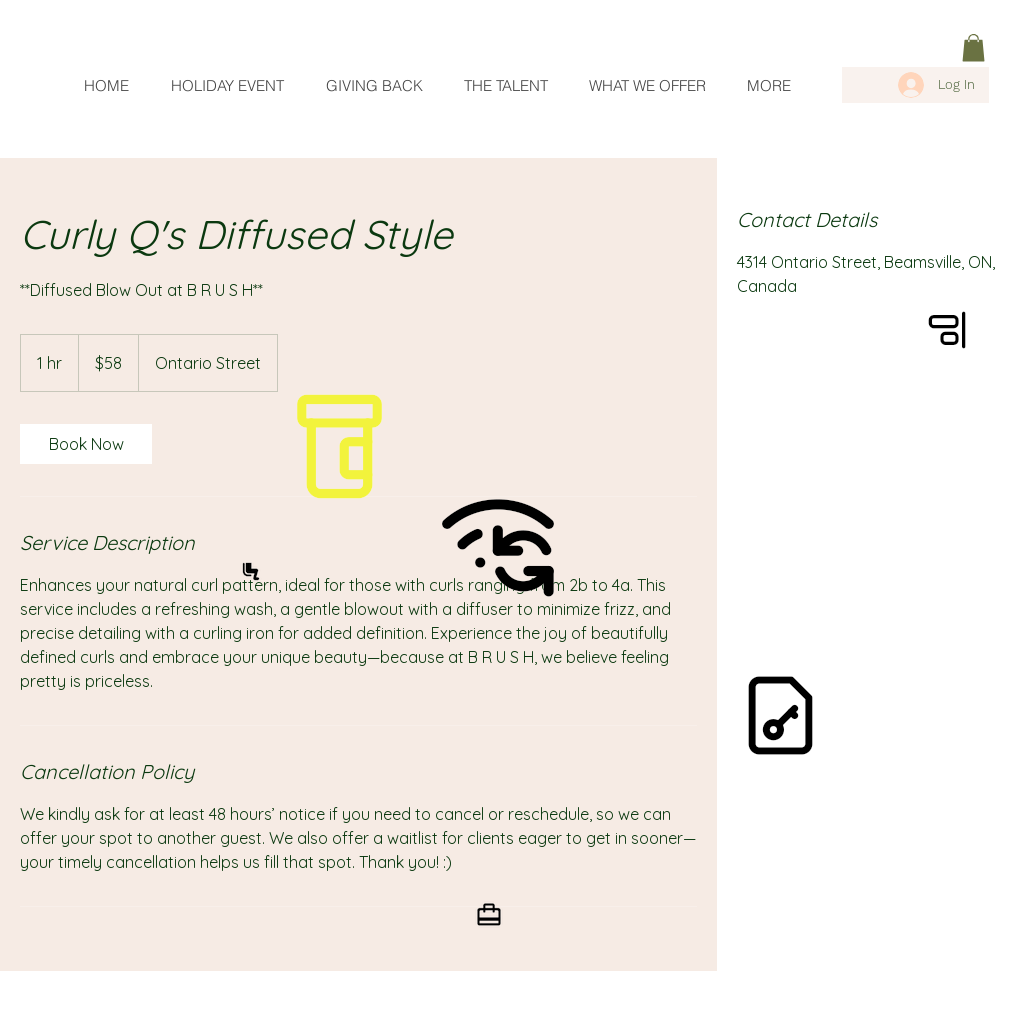 This screenshot has height=1011, width=1024. I want to click on indicates reduced legroom seating option, so click(251, 571).